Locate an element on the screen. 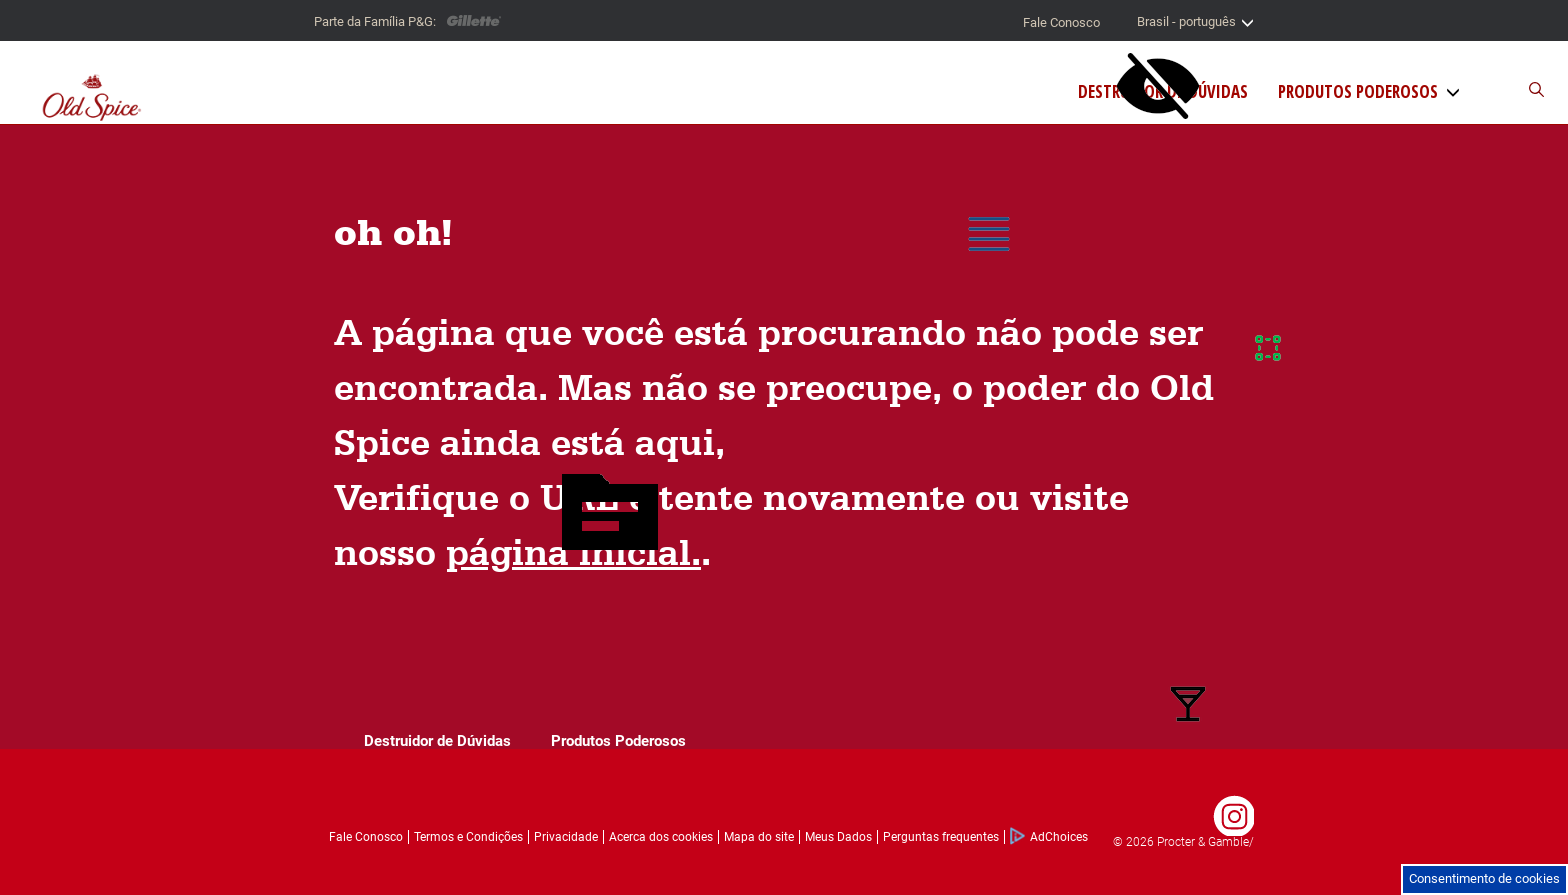 This screenshot has height=895, width=1568. find nearby bars or nightlife is located at coordinates (1188, 704).